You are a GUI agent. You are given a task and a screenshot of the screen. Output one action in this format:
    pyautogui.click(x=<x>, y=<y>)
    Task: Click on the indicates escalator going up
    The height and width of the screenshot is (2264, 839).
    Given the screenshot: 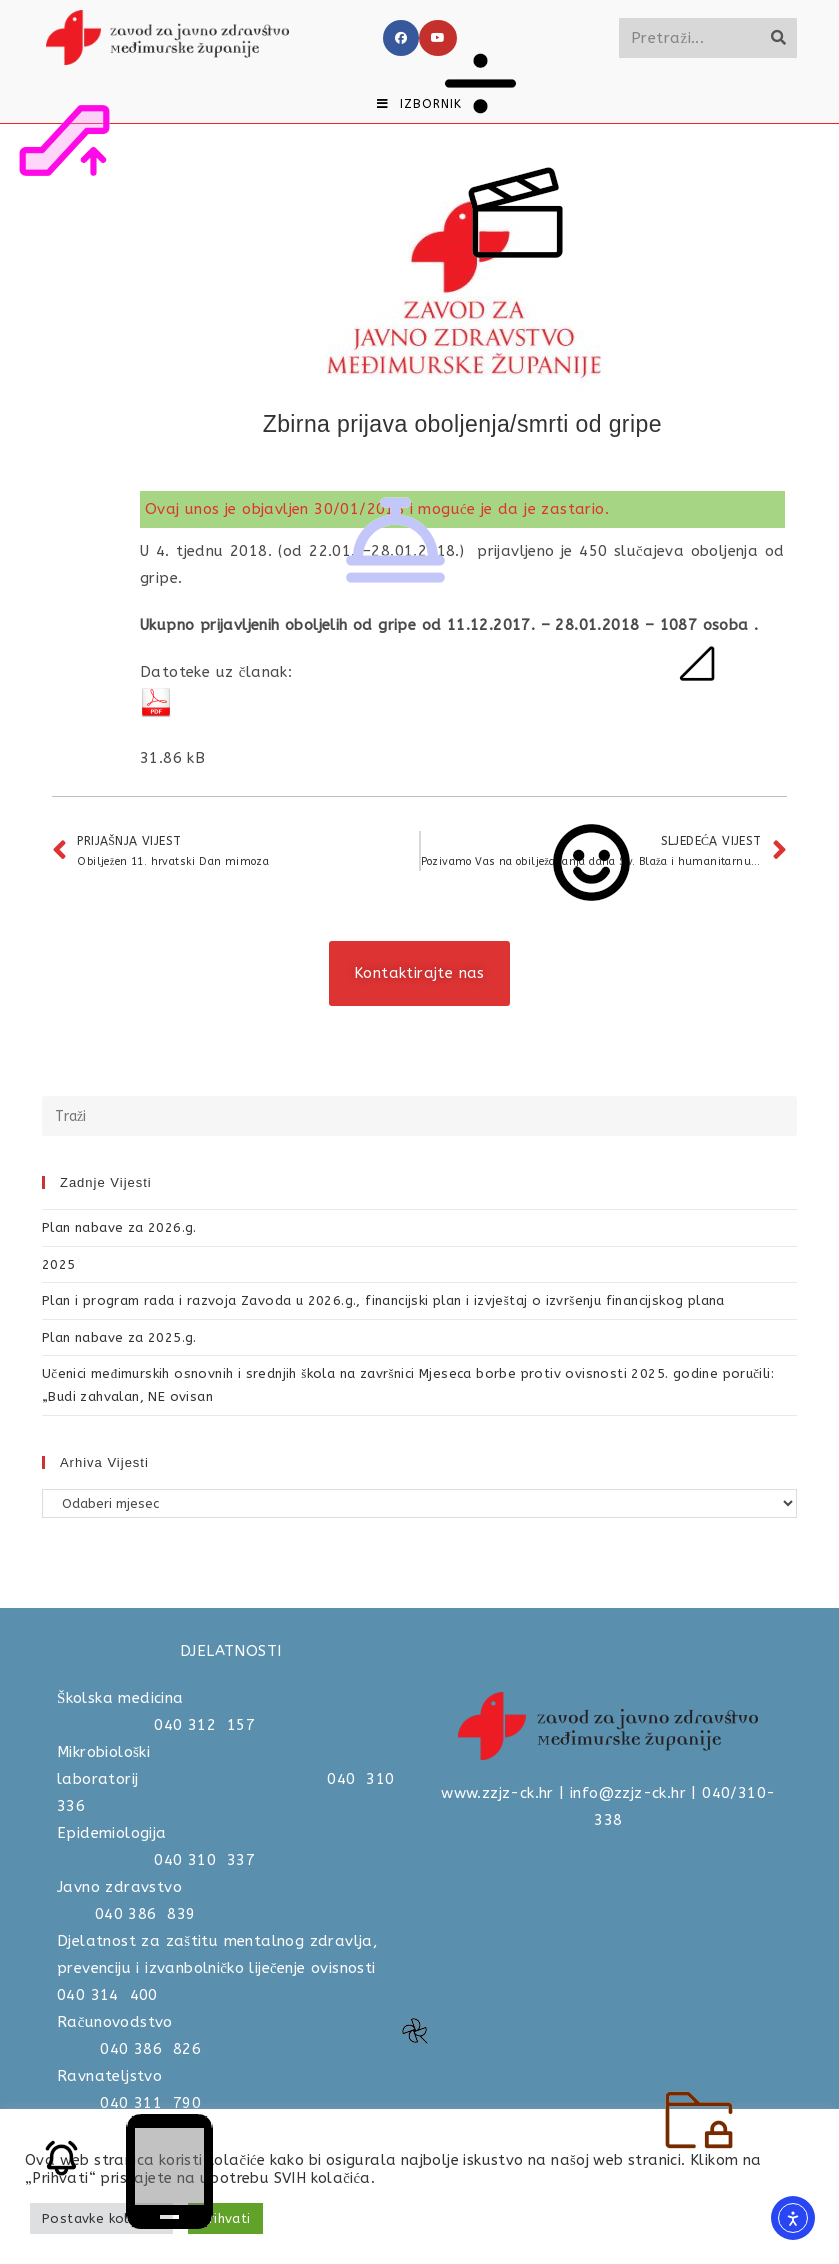 What is the action you would take?
    pyautogui.click(x=64, y=140)
    